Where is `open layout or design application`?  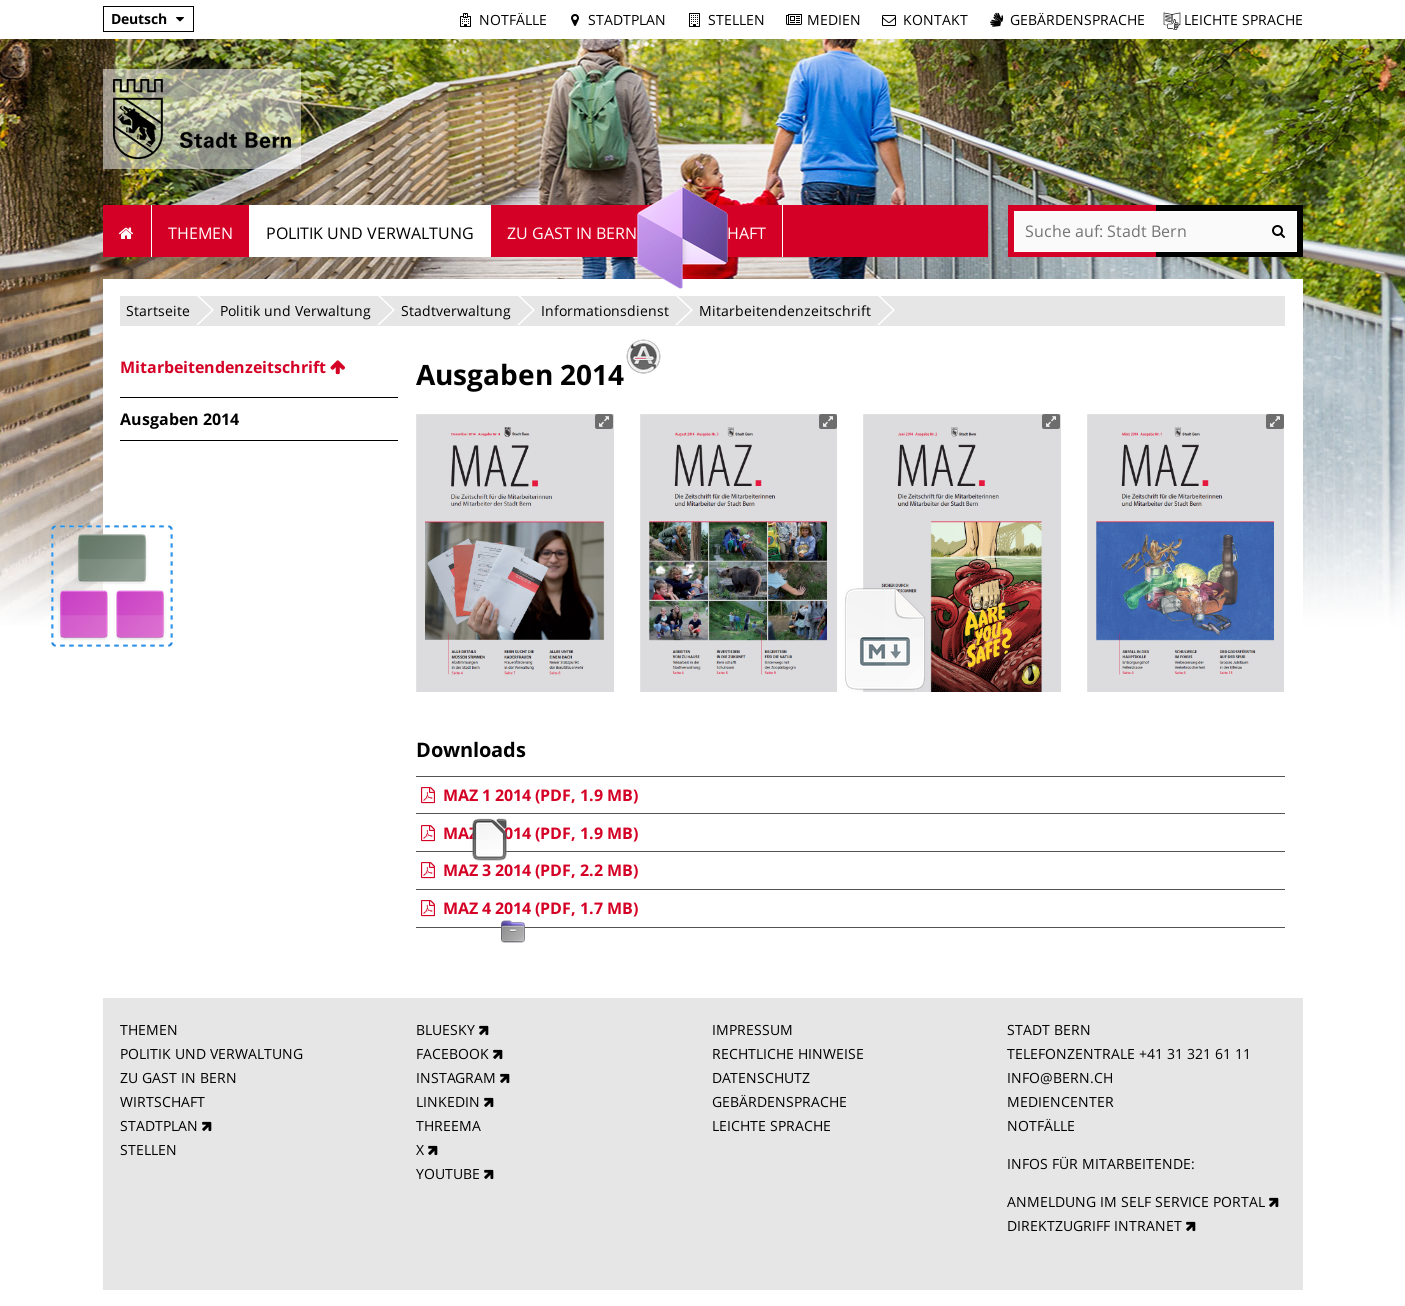 open layout or design application is located at coordinates (682, 238).